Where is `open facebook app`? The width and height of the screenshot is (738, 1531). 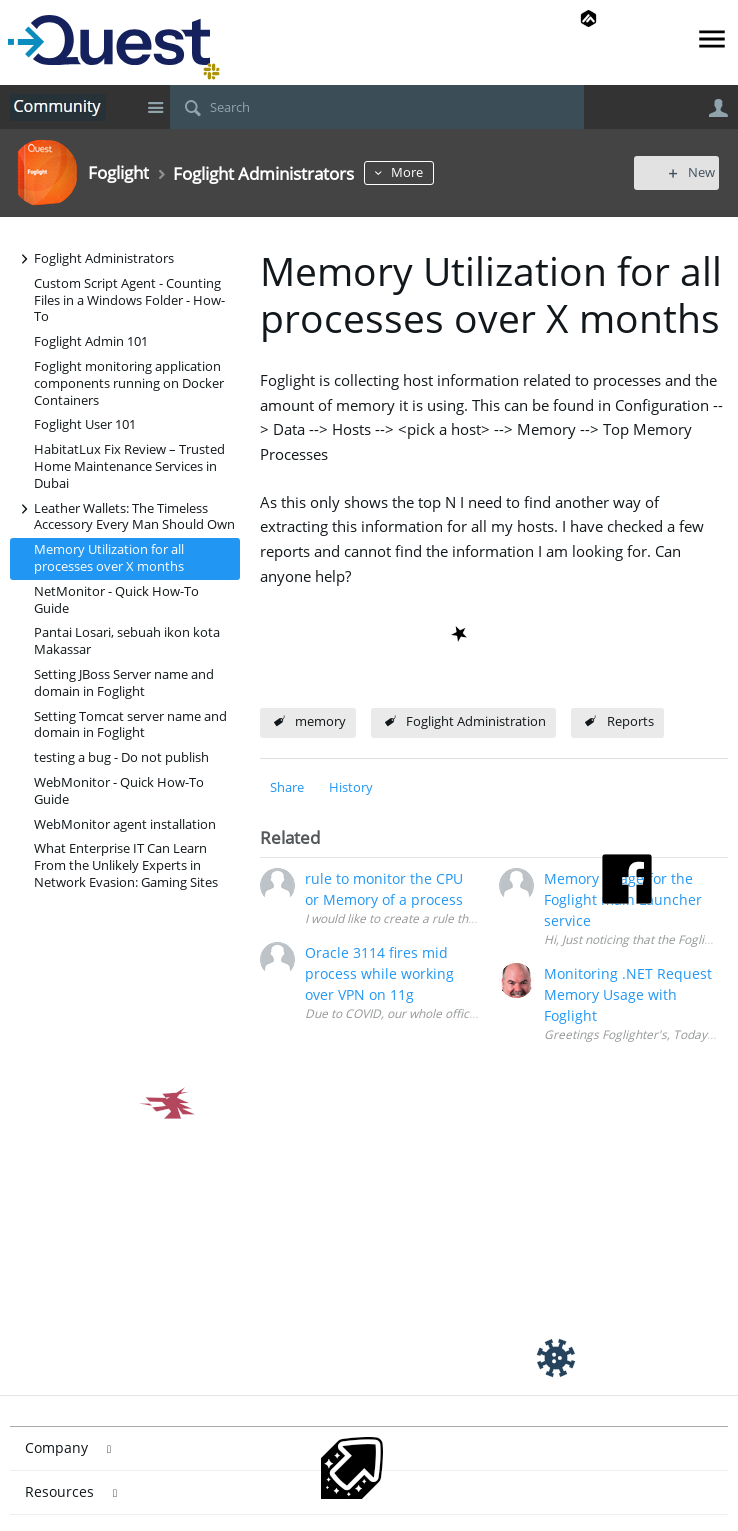 open facebook app is located at coordinates (627, 879).